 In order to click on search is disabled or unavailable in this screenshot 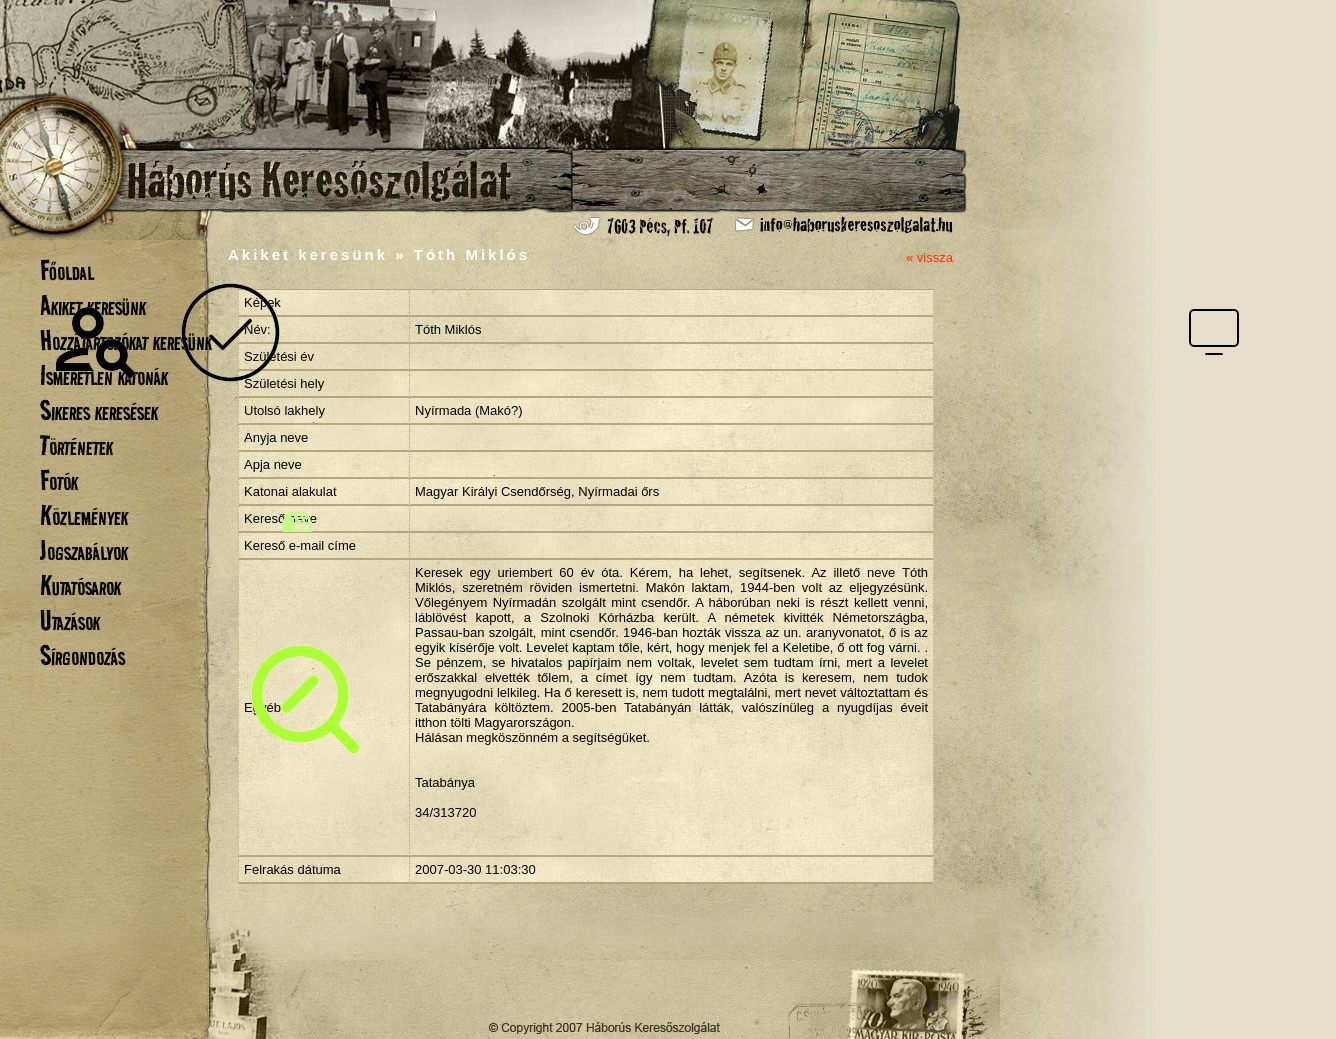, I will do `click(305, 699)`.